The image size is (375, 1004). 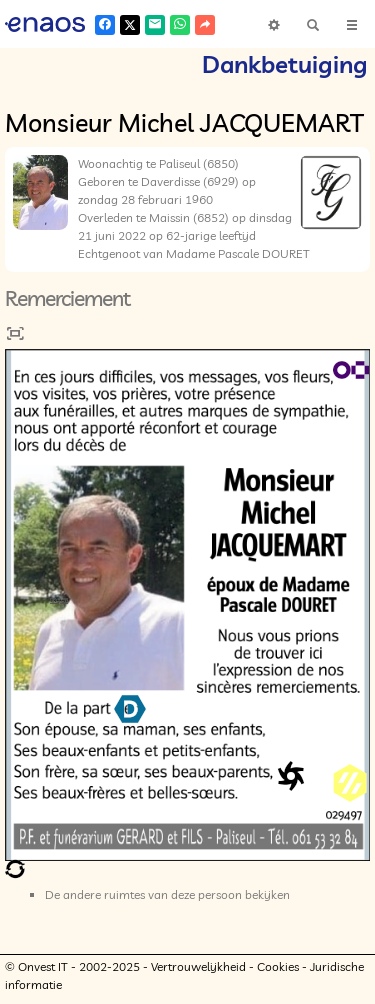 What do you see at coordinates (15, 869) in the screenshot?
I see `Red Hat OpenShift platform logo` at bounding box center [15, 869].